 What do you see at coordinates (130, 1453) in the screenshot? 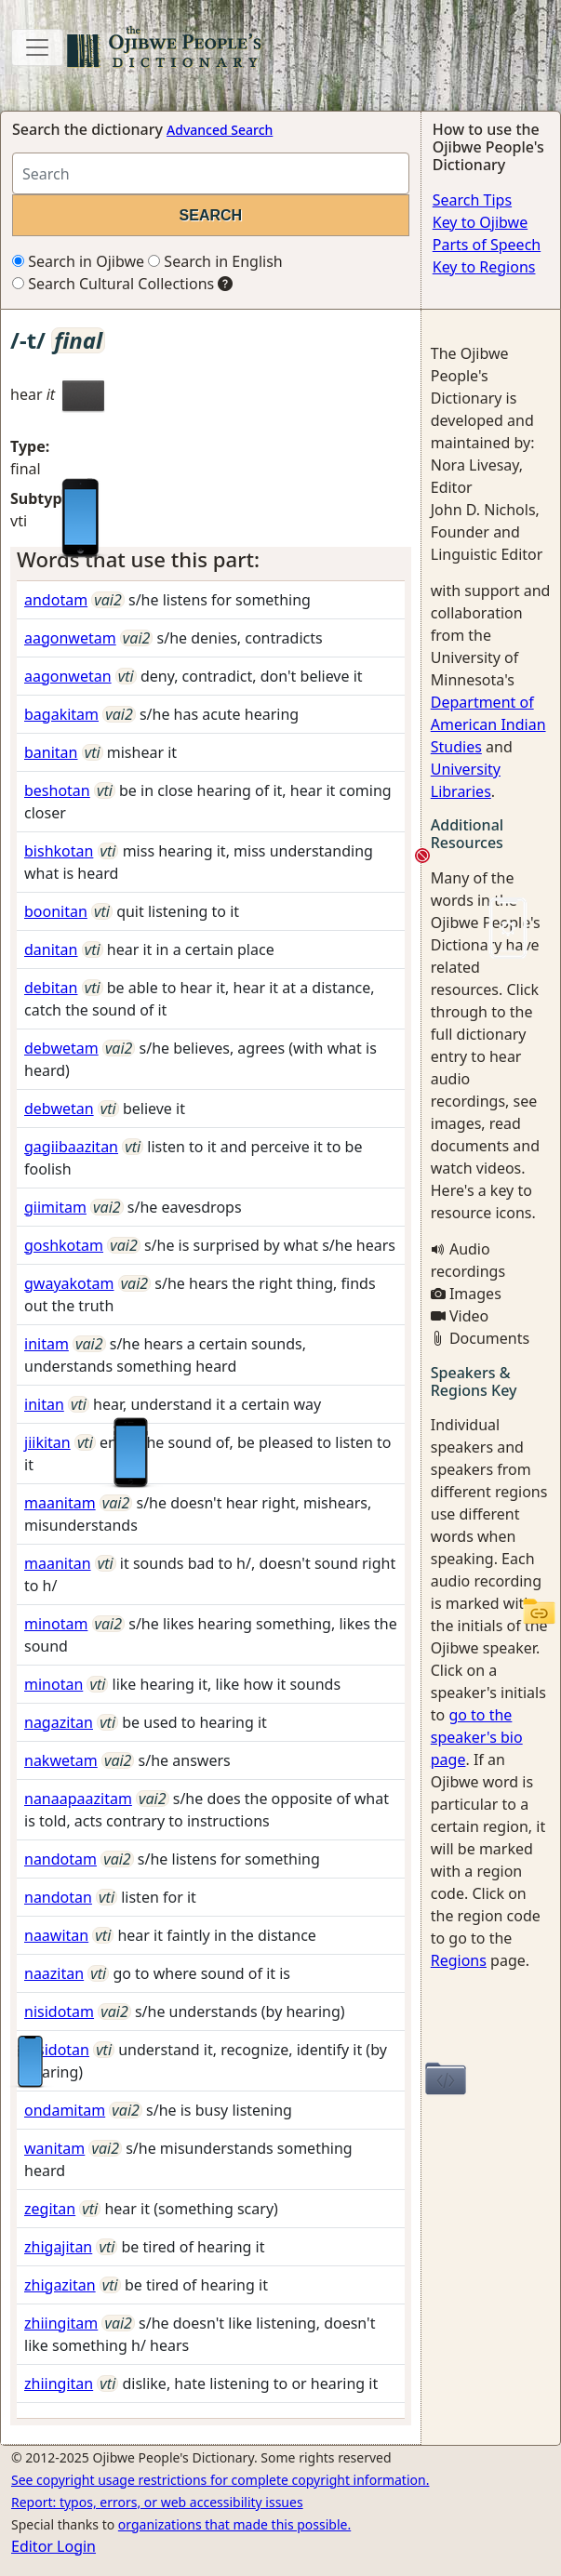
I see `iPhone 7 Plus device icon` at bounding box center [130, 1453].